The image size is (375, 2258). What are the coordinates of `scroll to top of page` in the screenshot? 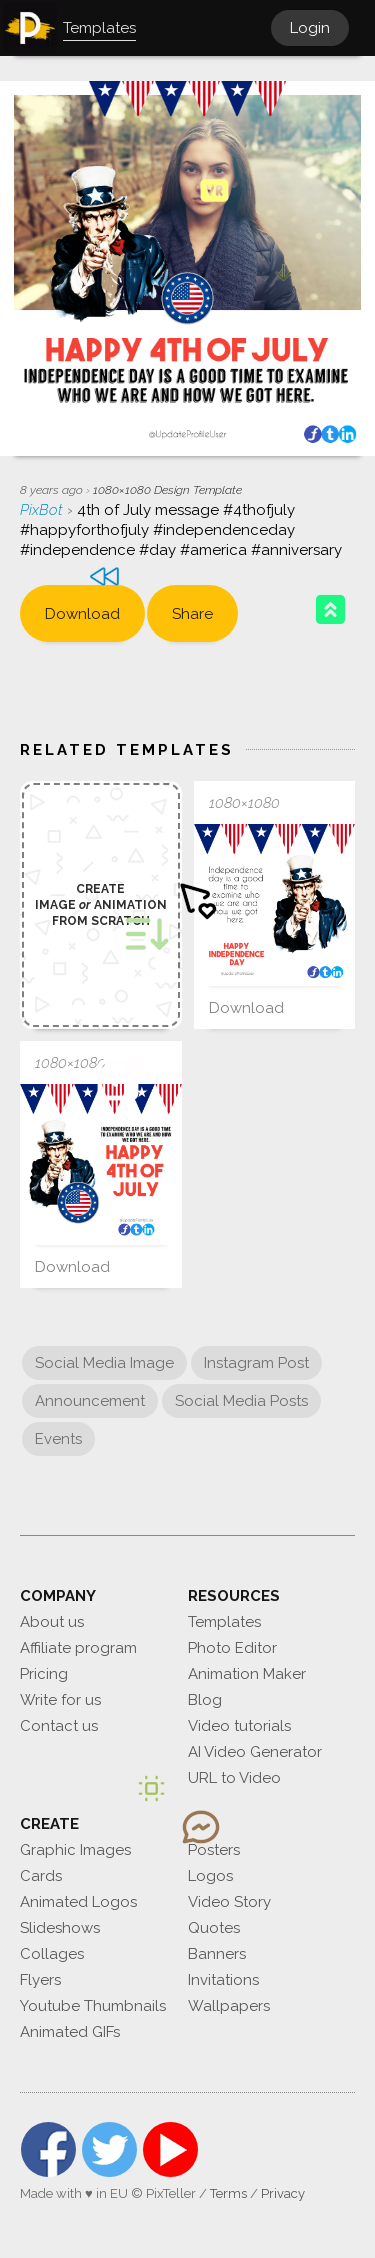 It's located at (330, 609).